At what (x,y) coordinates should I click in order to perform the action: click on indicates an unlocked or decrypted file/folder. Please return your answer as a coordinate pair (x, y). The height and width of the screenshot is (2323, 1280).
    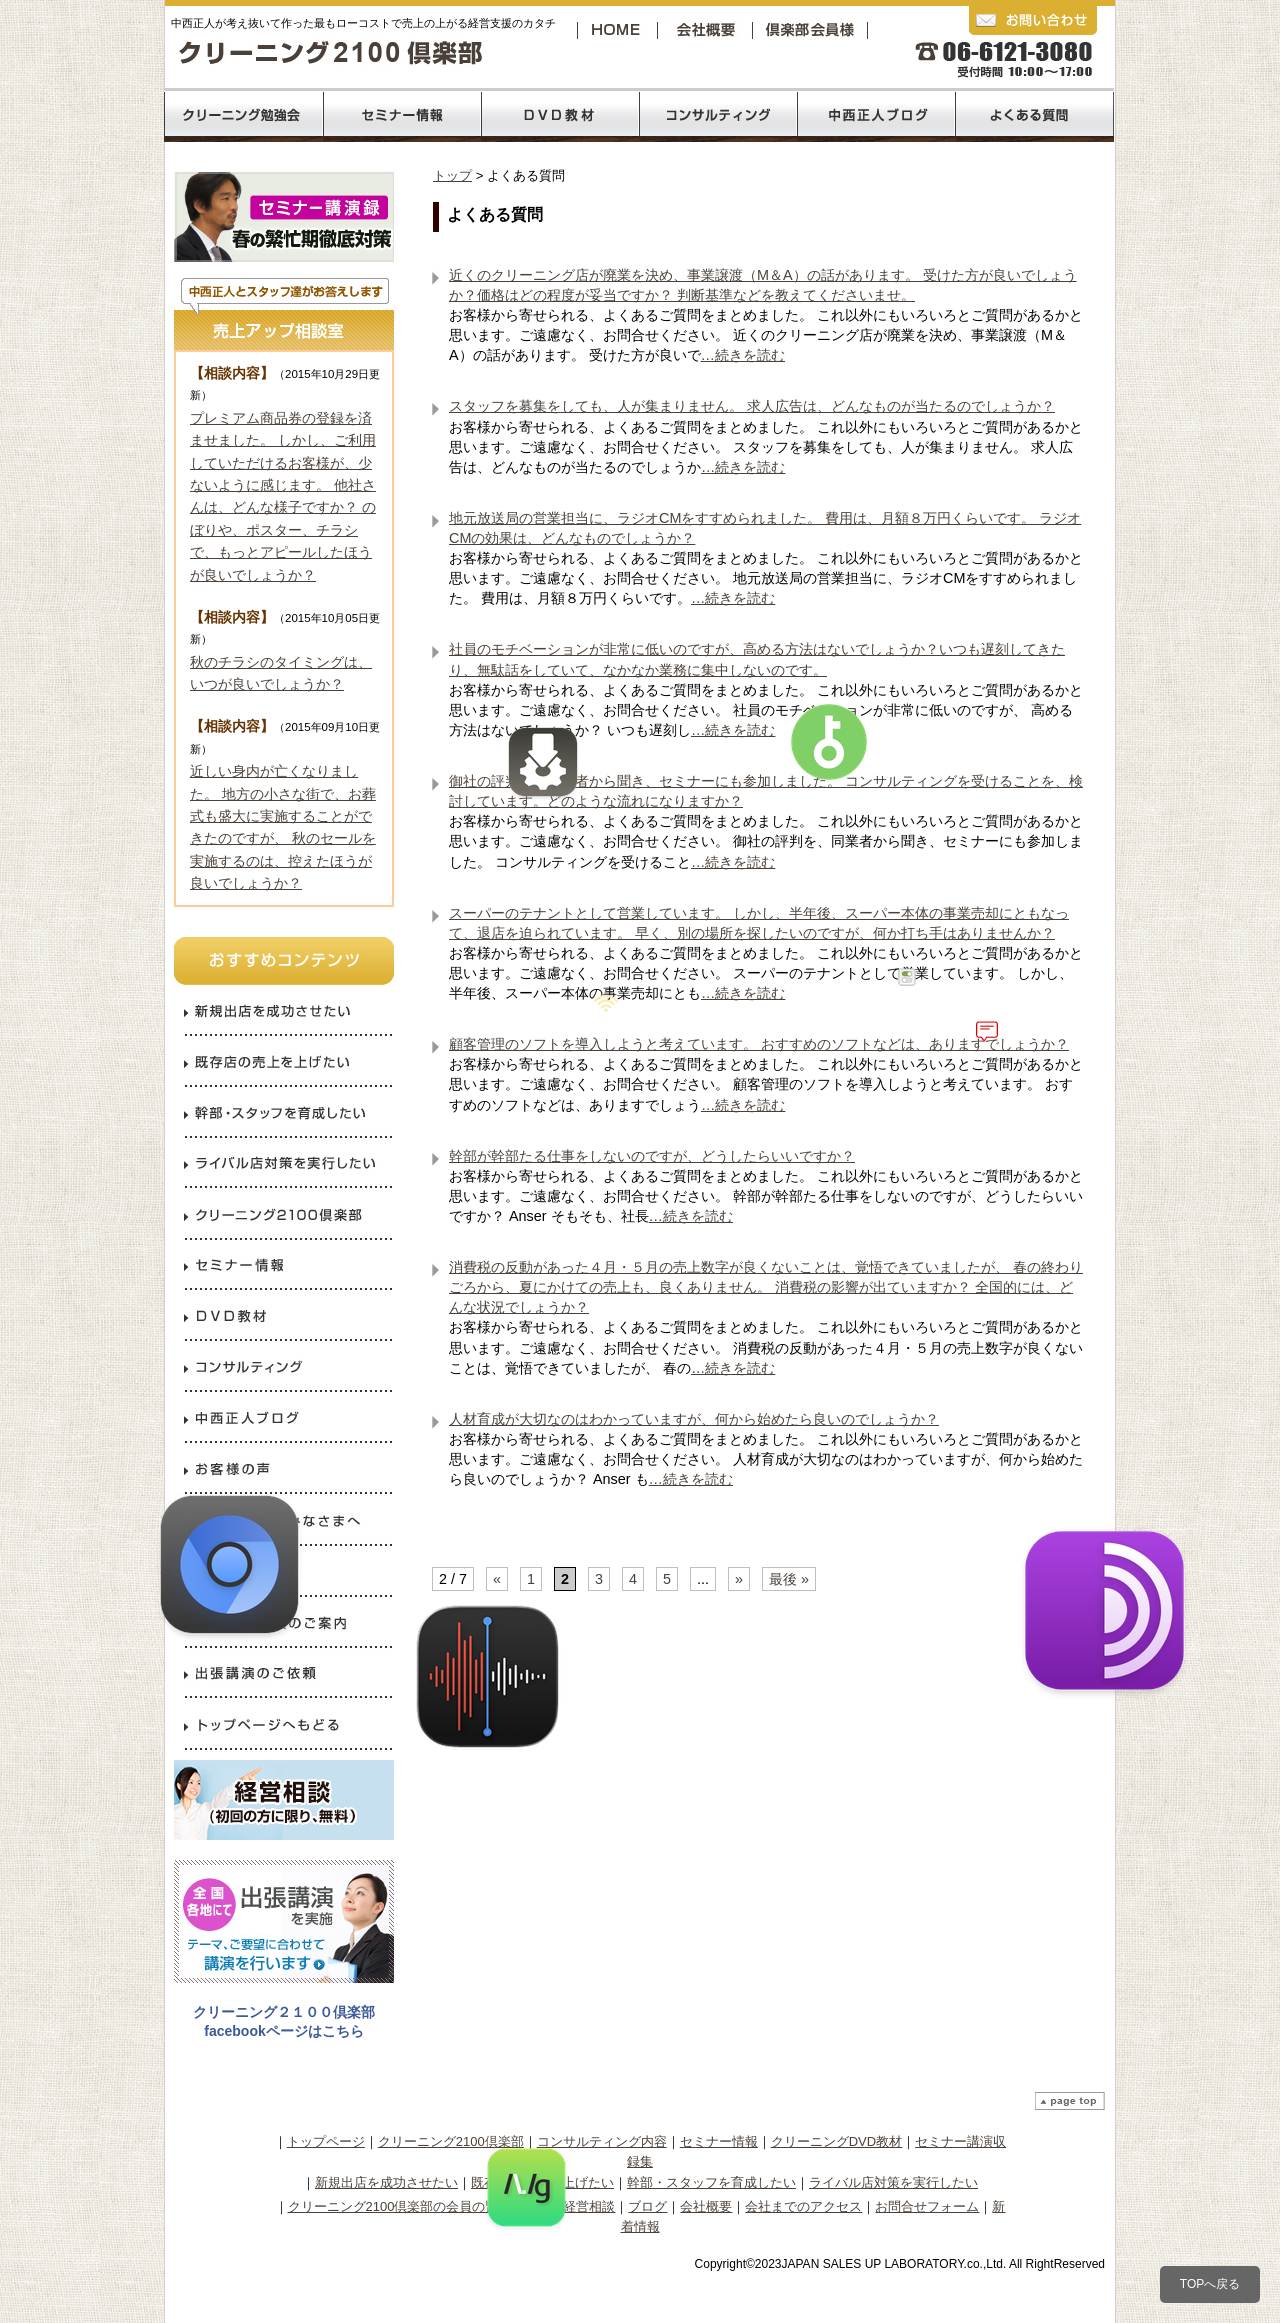
    Looking at the image, I should click on (829, 742).